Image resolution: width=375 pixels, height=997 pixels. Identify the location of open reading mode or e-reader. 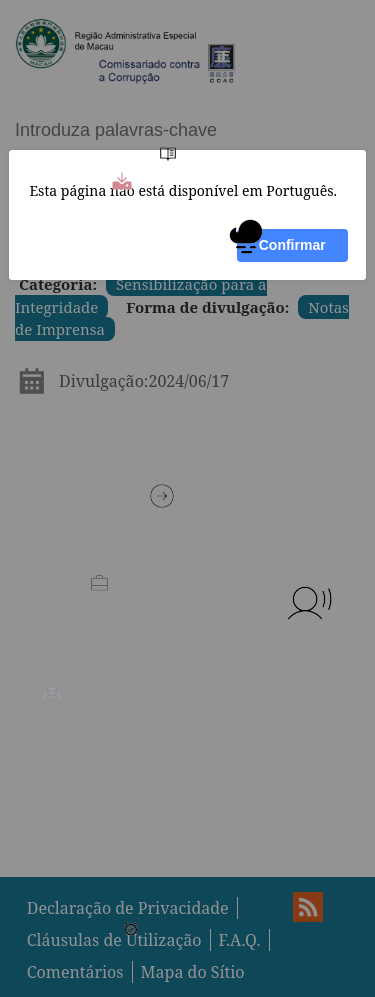
(168, 153).